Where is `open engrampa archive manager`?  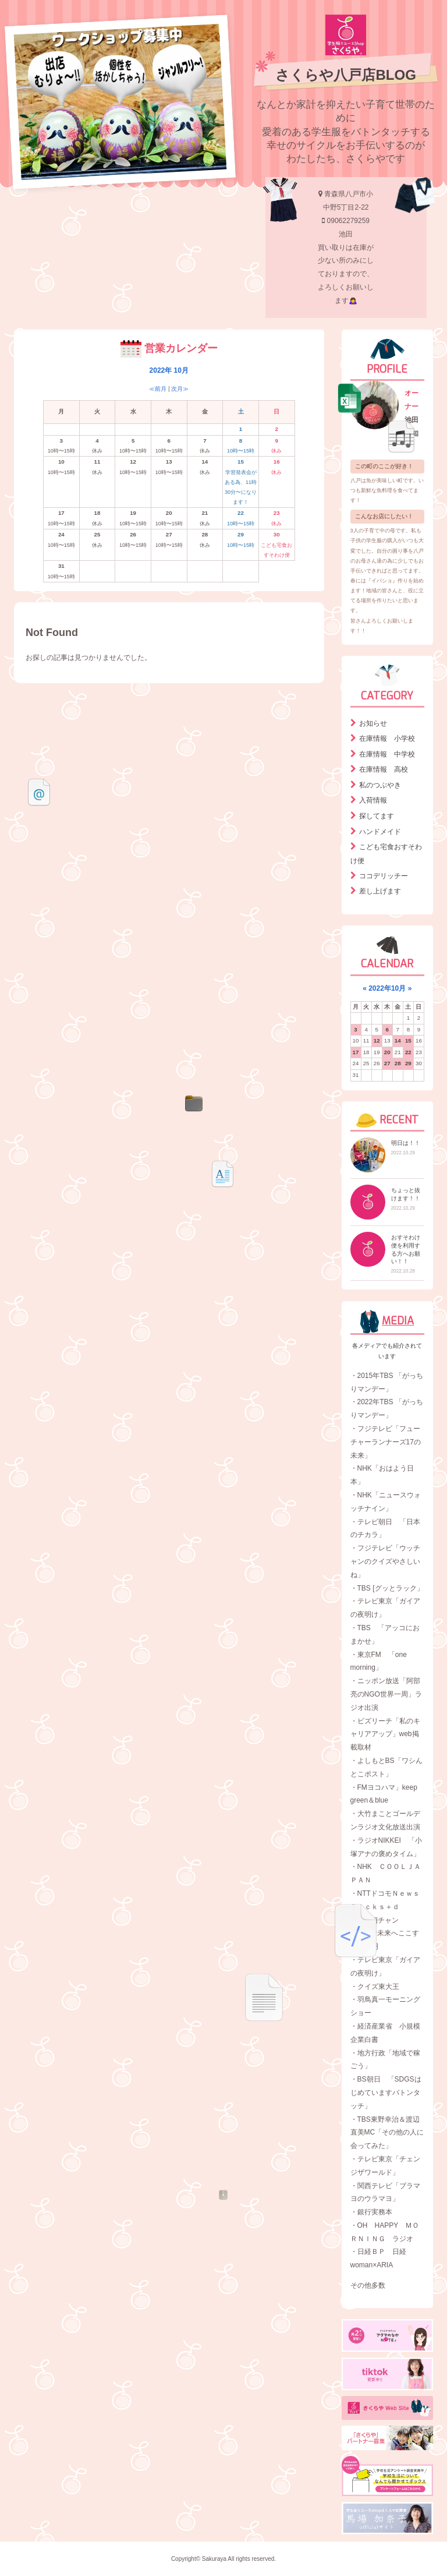 open engrampa archive manager is located at coordinates (223, 2195).